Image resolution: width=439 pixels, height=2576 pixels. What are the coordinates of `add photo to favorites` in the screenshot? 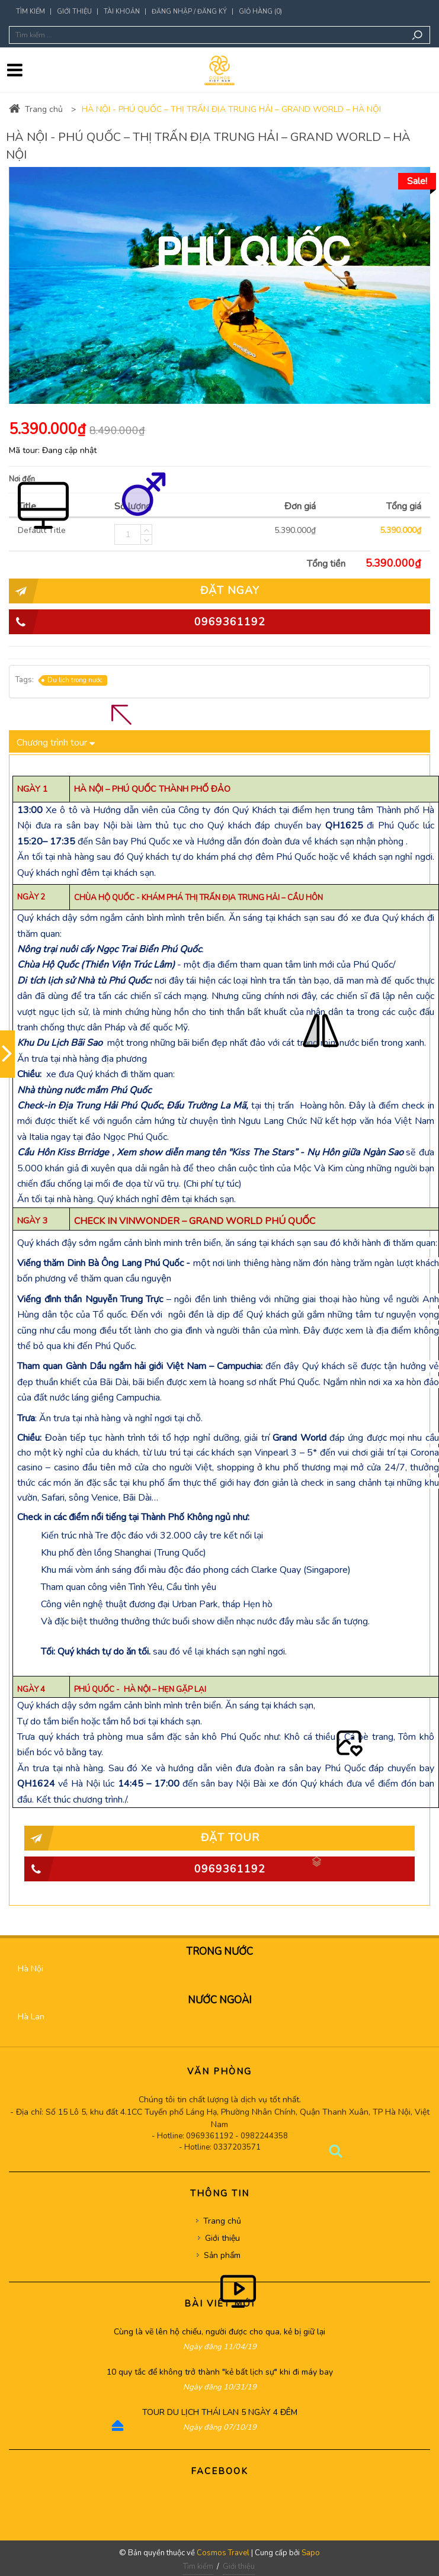 It's located at (349, 1743).